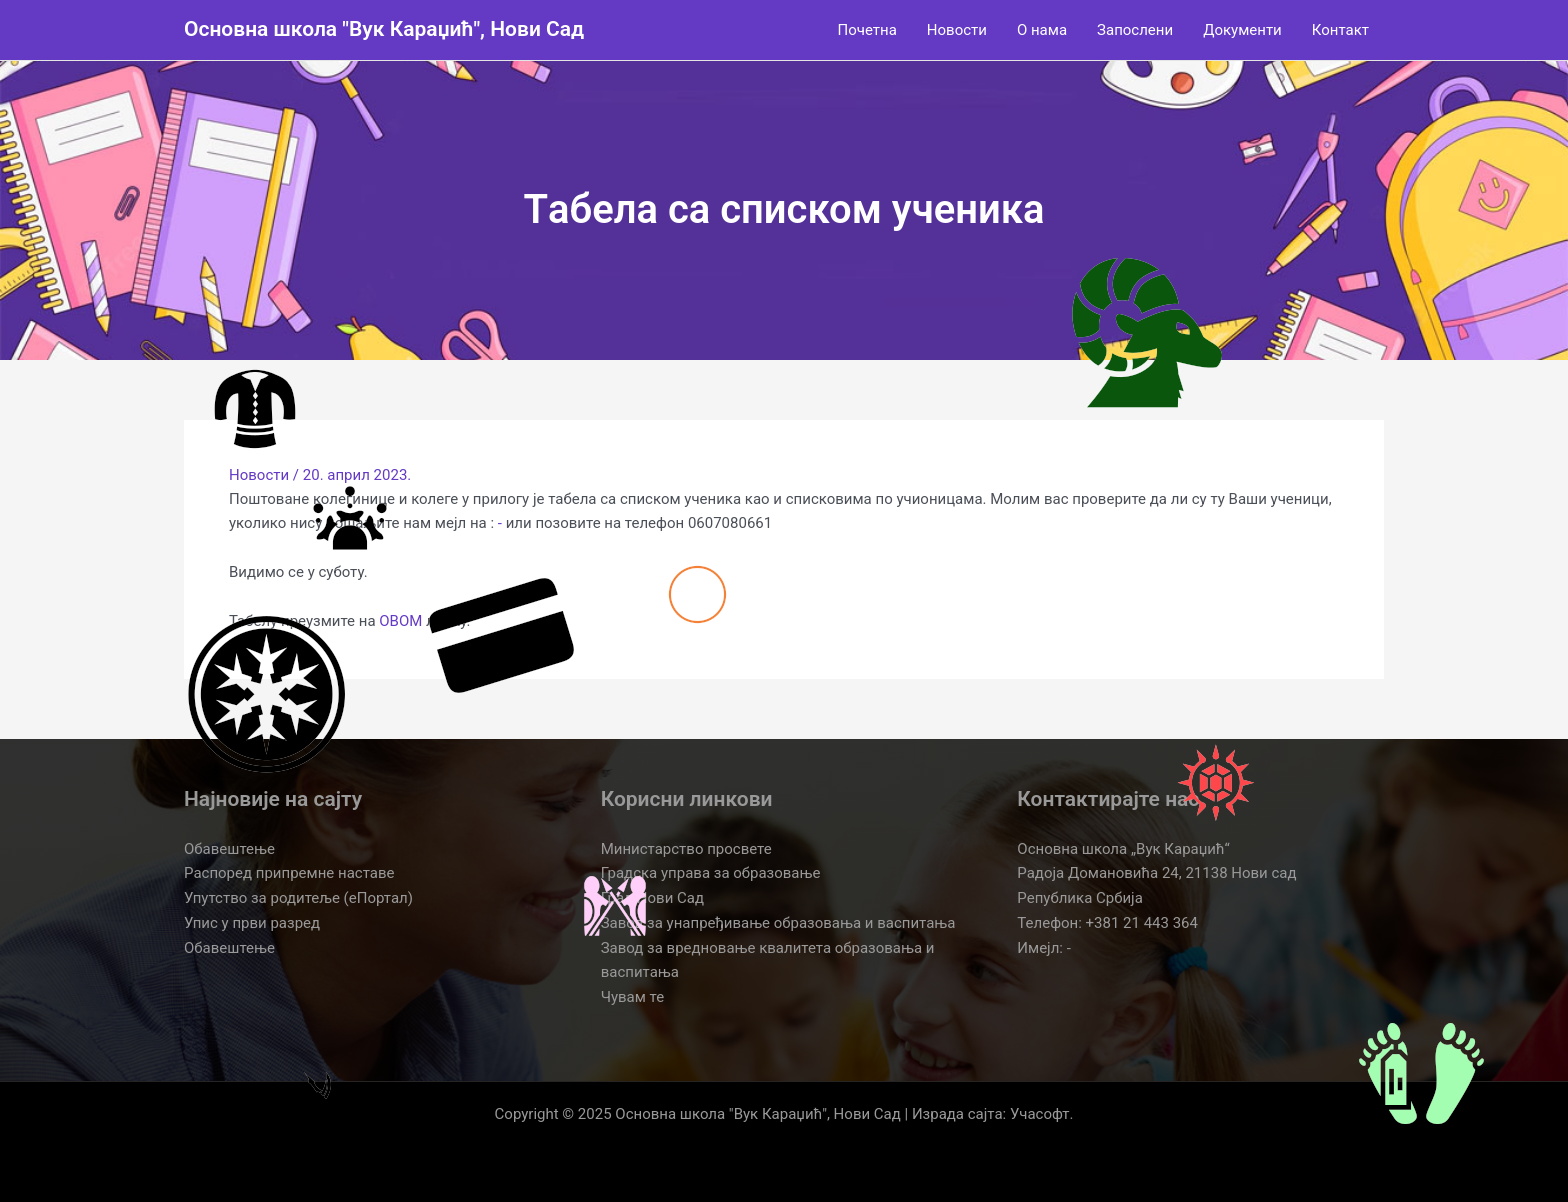  What do you see at coordinates (350, 518) in the screenshot?
I see `indicates a corrosive or acid-based attack/ability` at bounding box center [350, 518].